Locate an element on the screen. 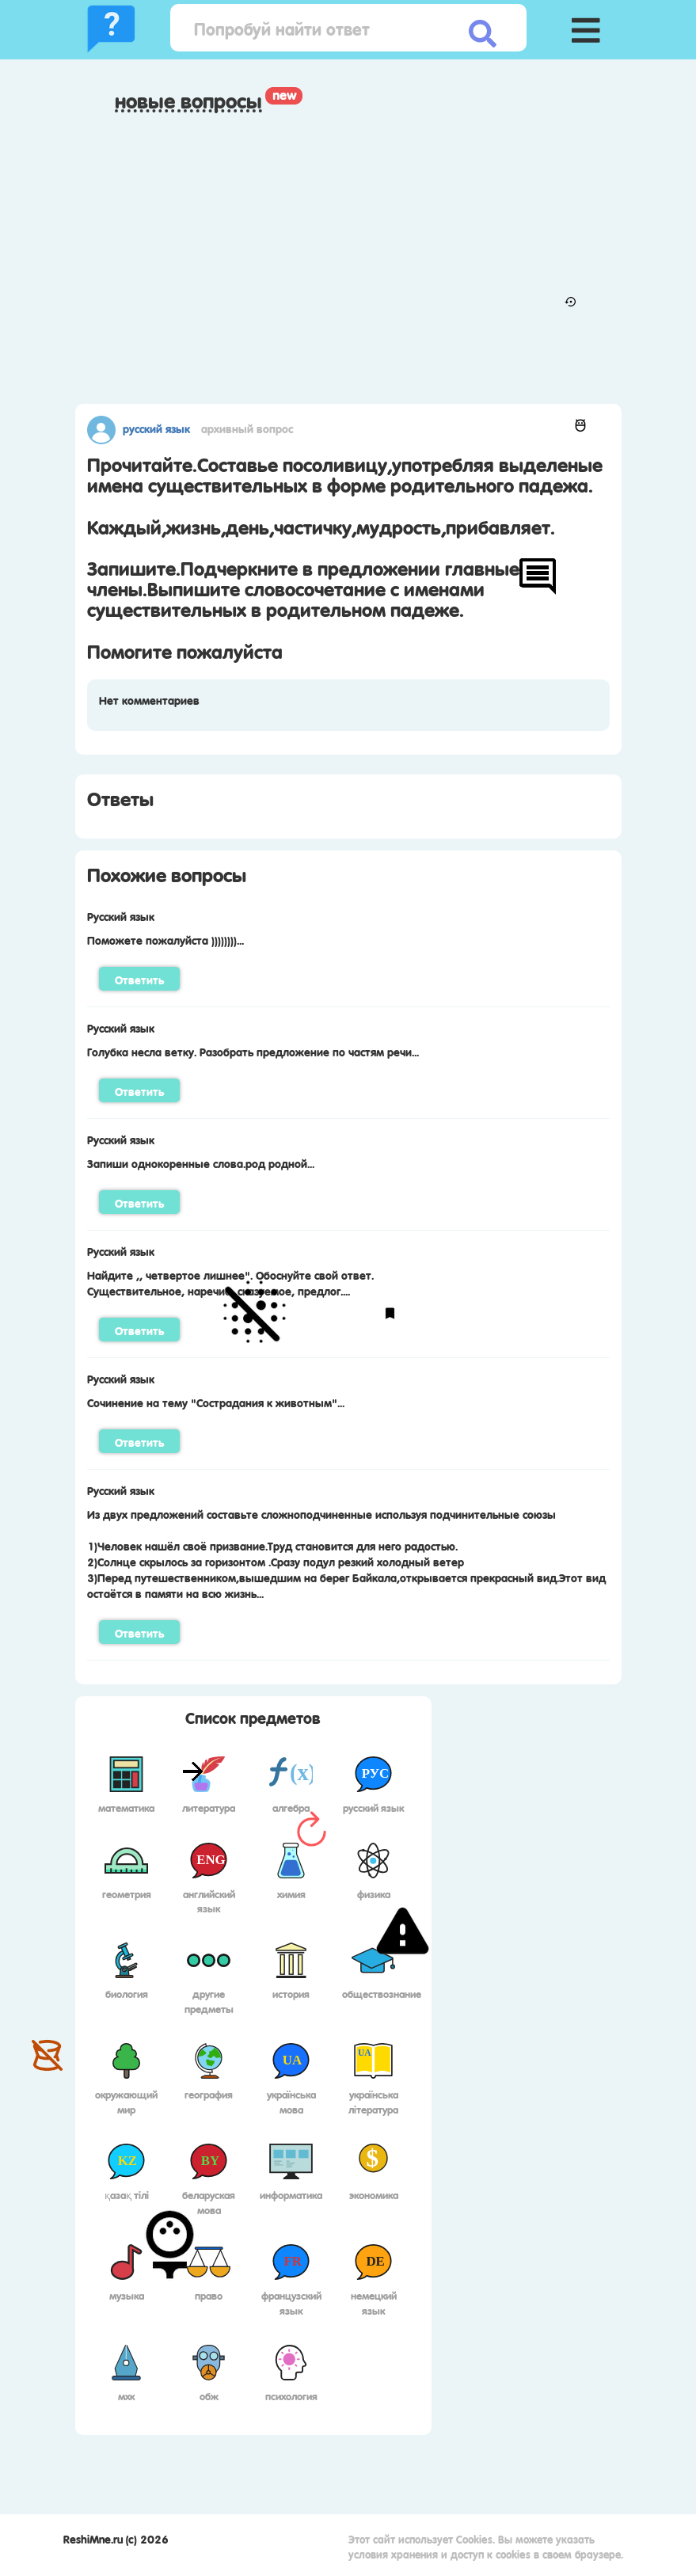 The height and width of the screenshot is (2576, 696). android device or system settings is located at coordinates (580, 425).